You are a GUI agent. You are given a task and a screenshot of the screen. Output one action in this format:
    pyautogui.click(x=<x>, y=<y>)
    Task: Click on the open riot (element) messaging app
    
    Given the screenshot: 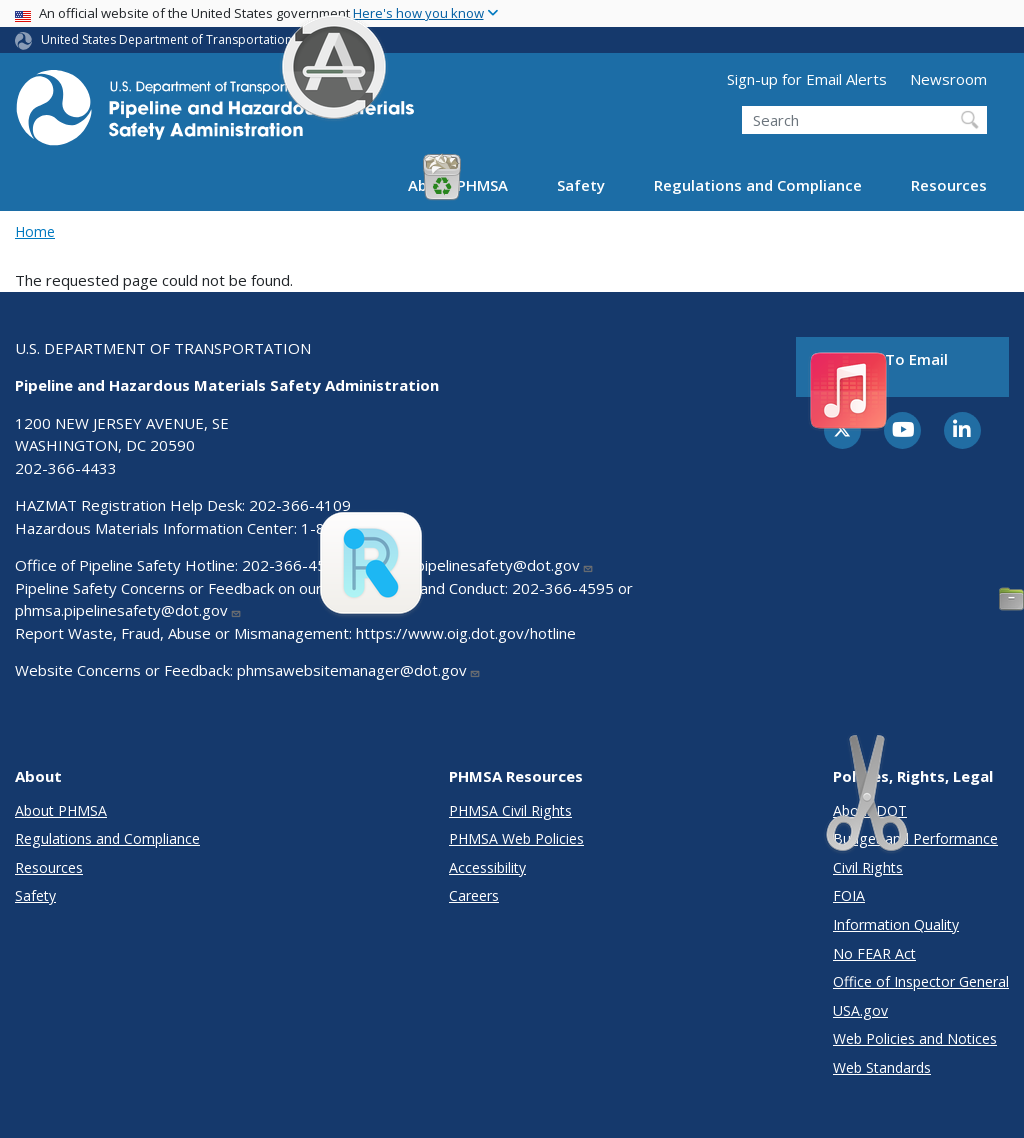 What is the action you would take?
    pyautogui.click(x=371, y=563)
    